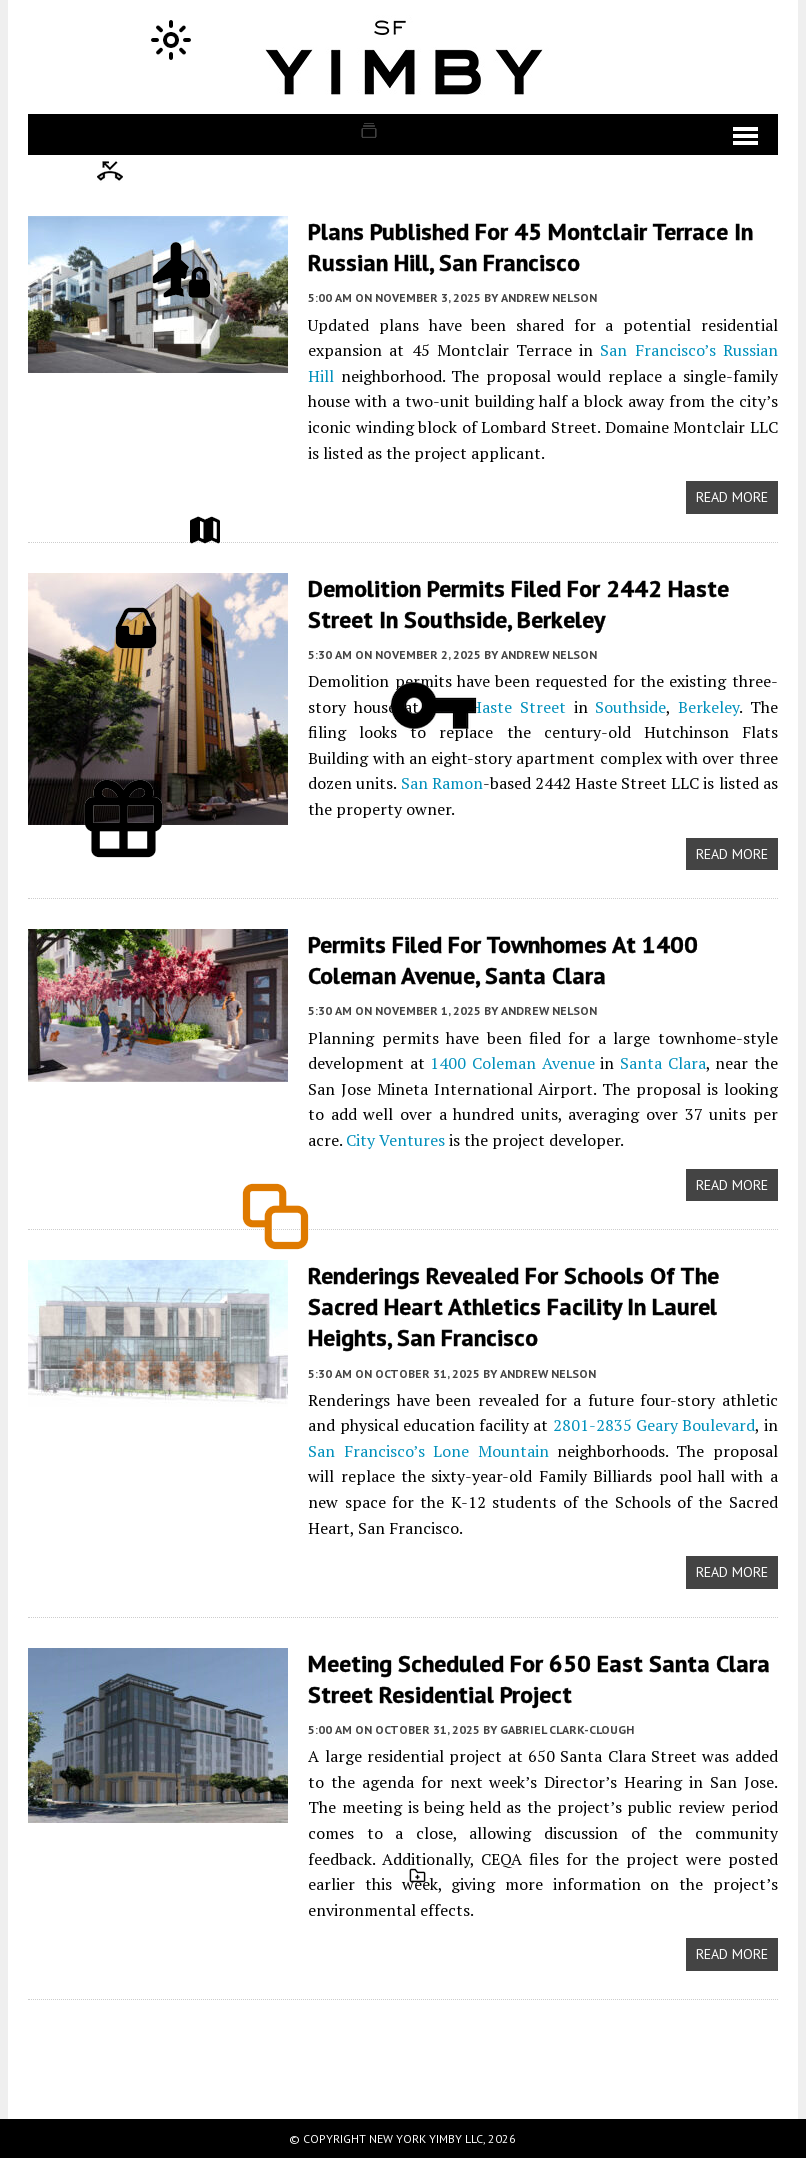  What do you see at coordinates (179, 270) in the screenshot?
I see `airplane mode is locked or restricted` at bounding box center [179, 270].